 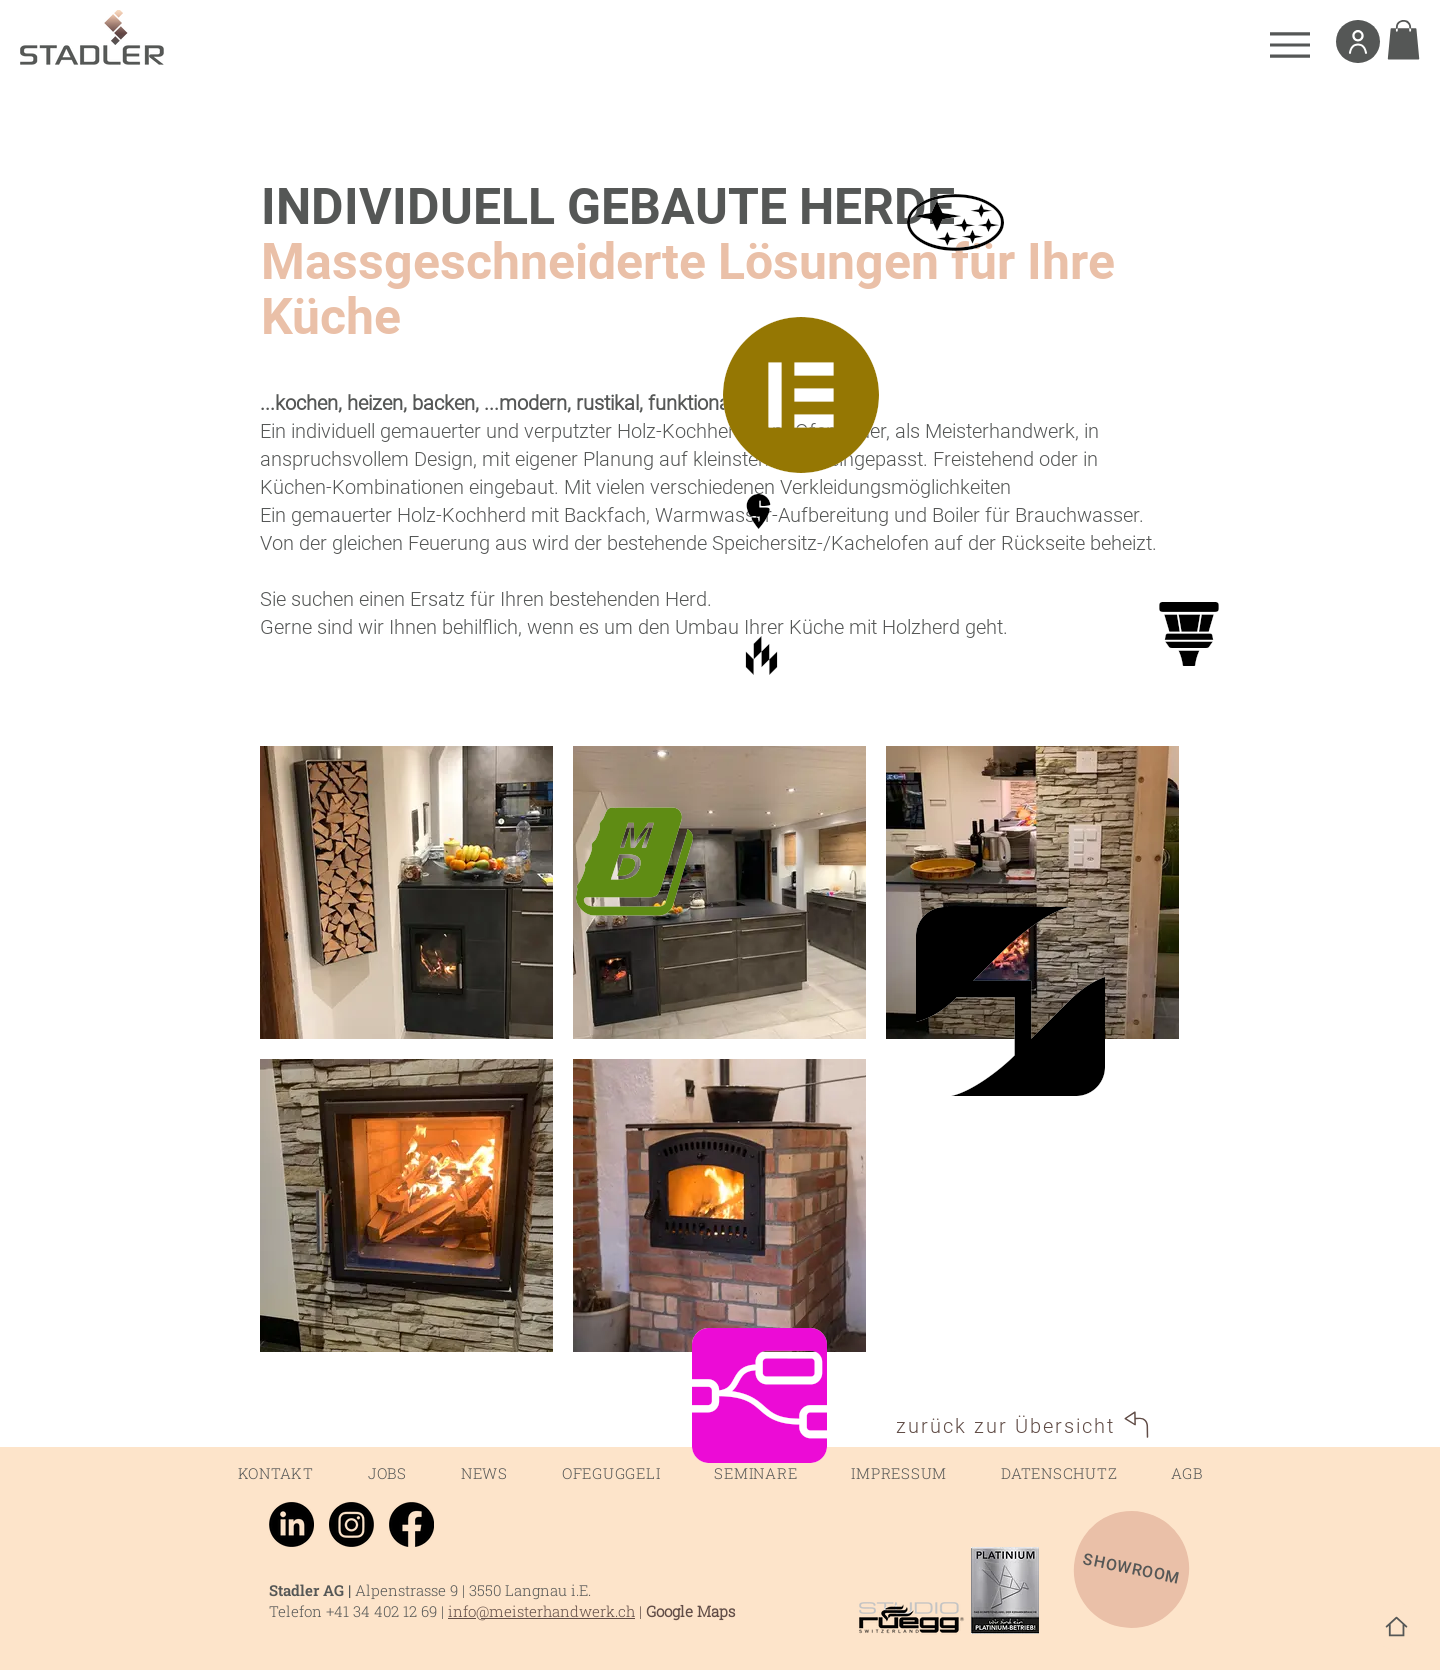 What do you see at coordinates (758, 511) in the screenshot?
I see `open the Swiggy food delivery app` at bounding box center [758, 511].